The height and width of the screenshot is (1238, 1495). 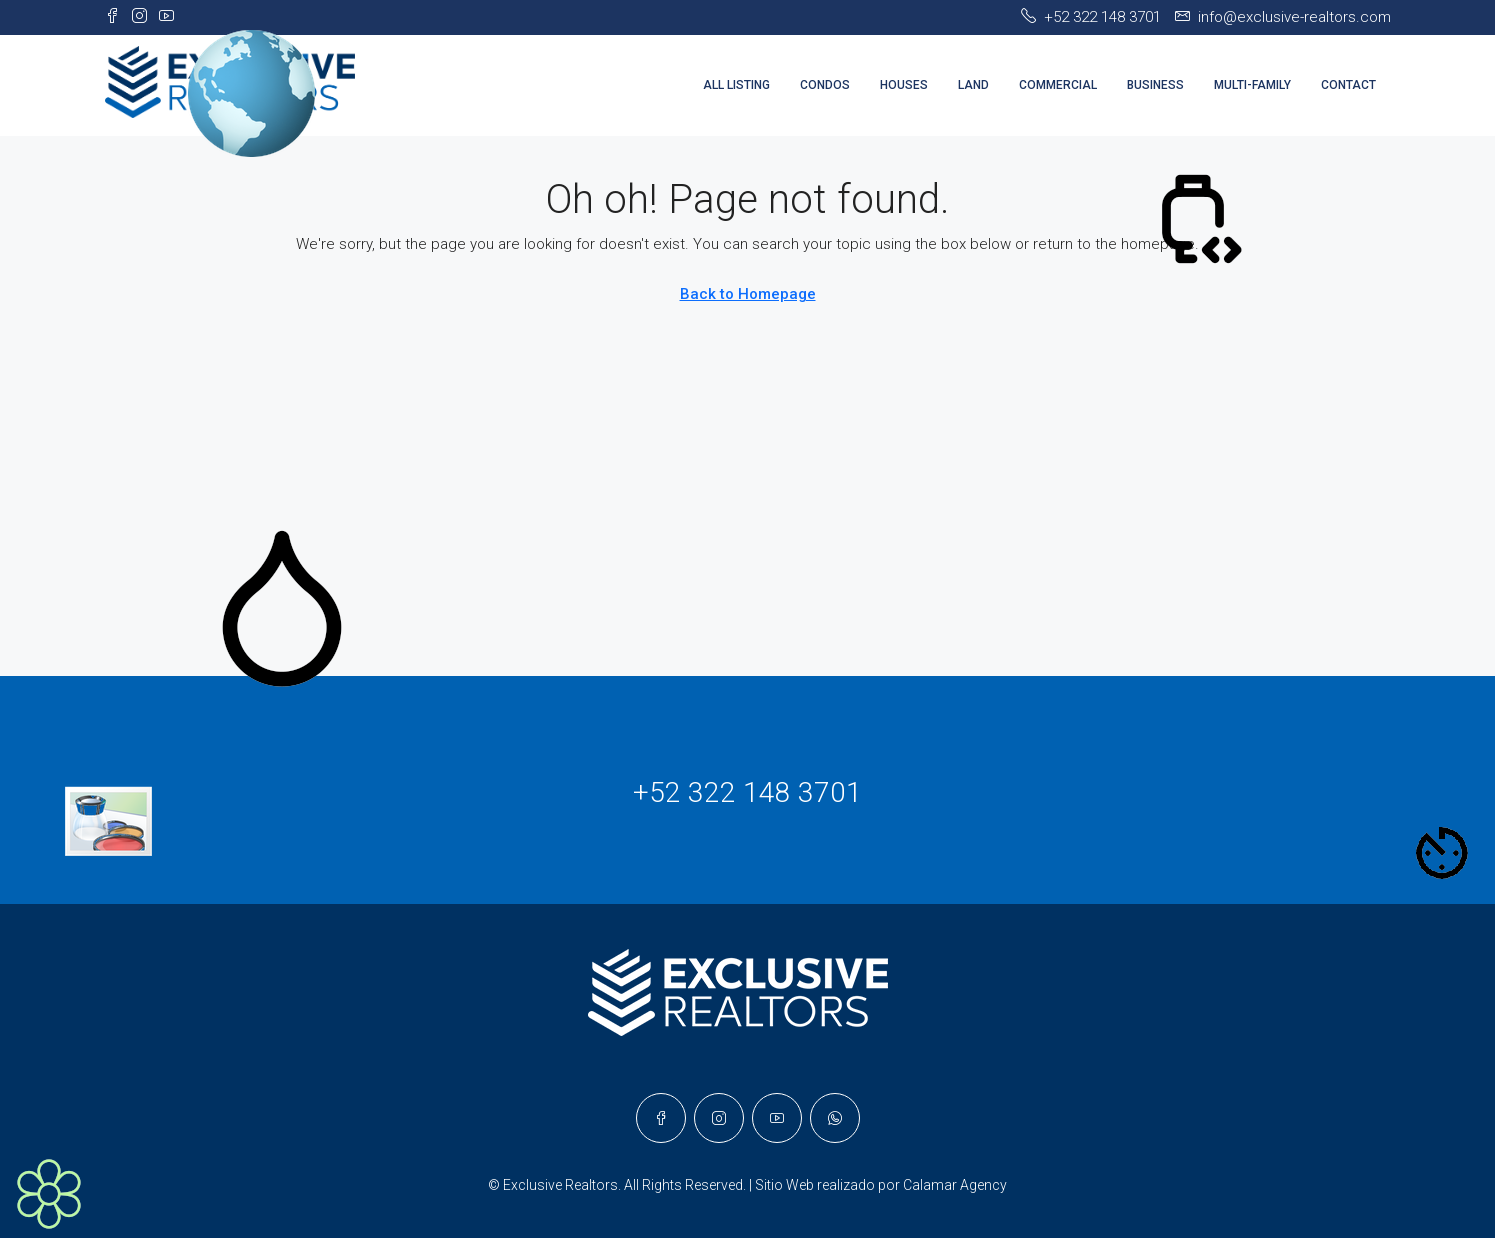 I want to click on access global or international settings, so click(x=251, y=93).